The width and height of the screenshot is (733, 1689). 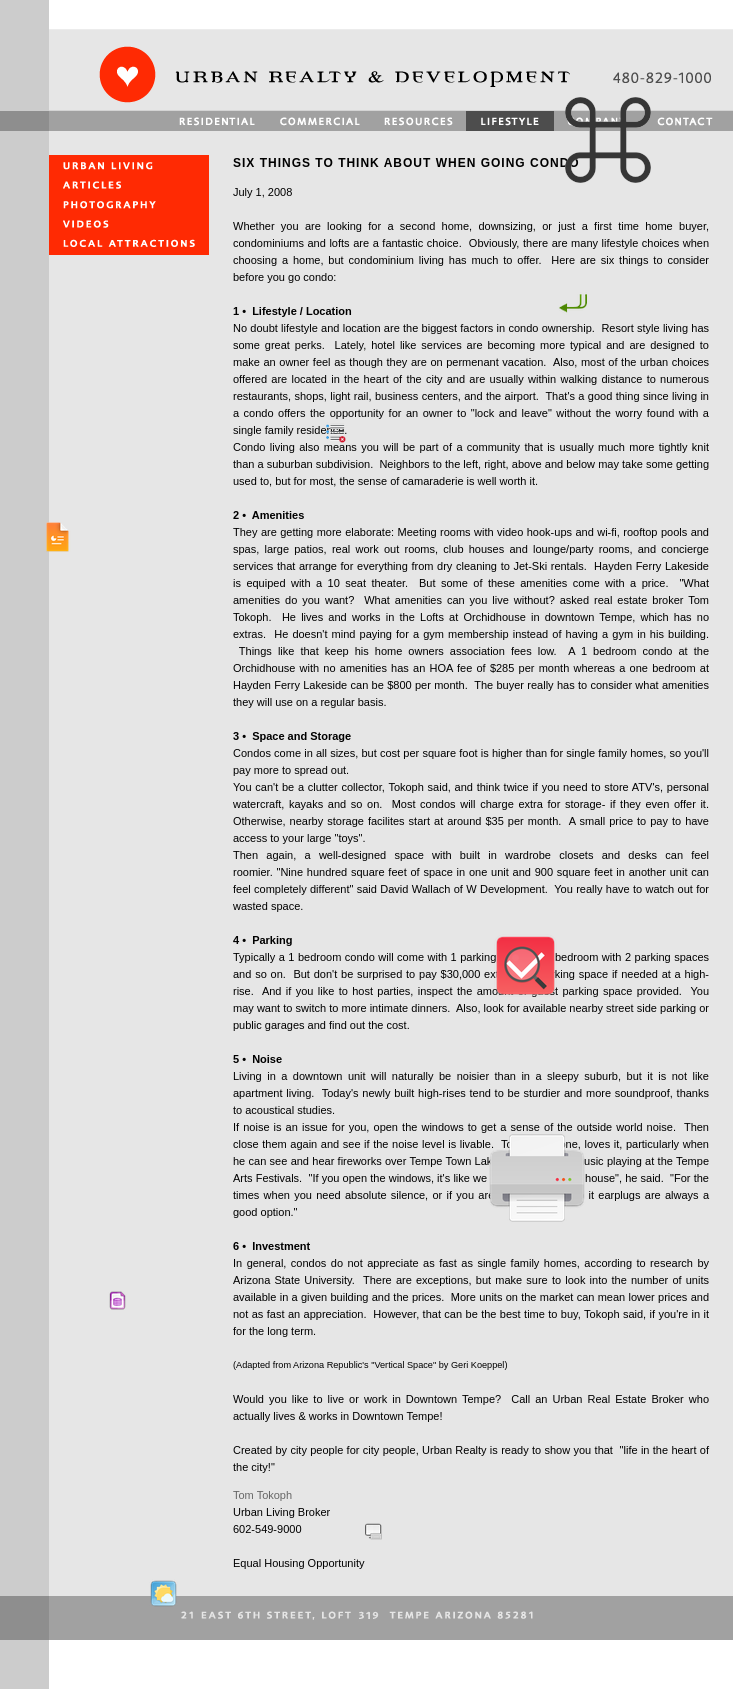 What do you see at coordinates (608, 140) in the screenshot?
I see `access keyboard shortcut settings` at bounding box center [608, 140].